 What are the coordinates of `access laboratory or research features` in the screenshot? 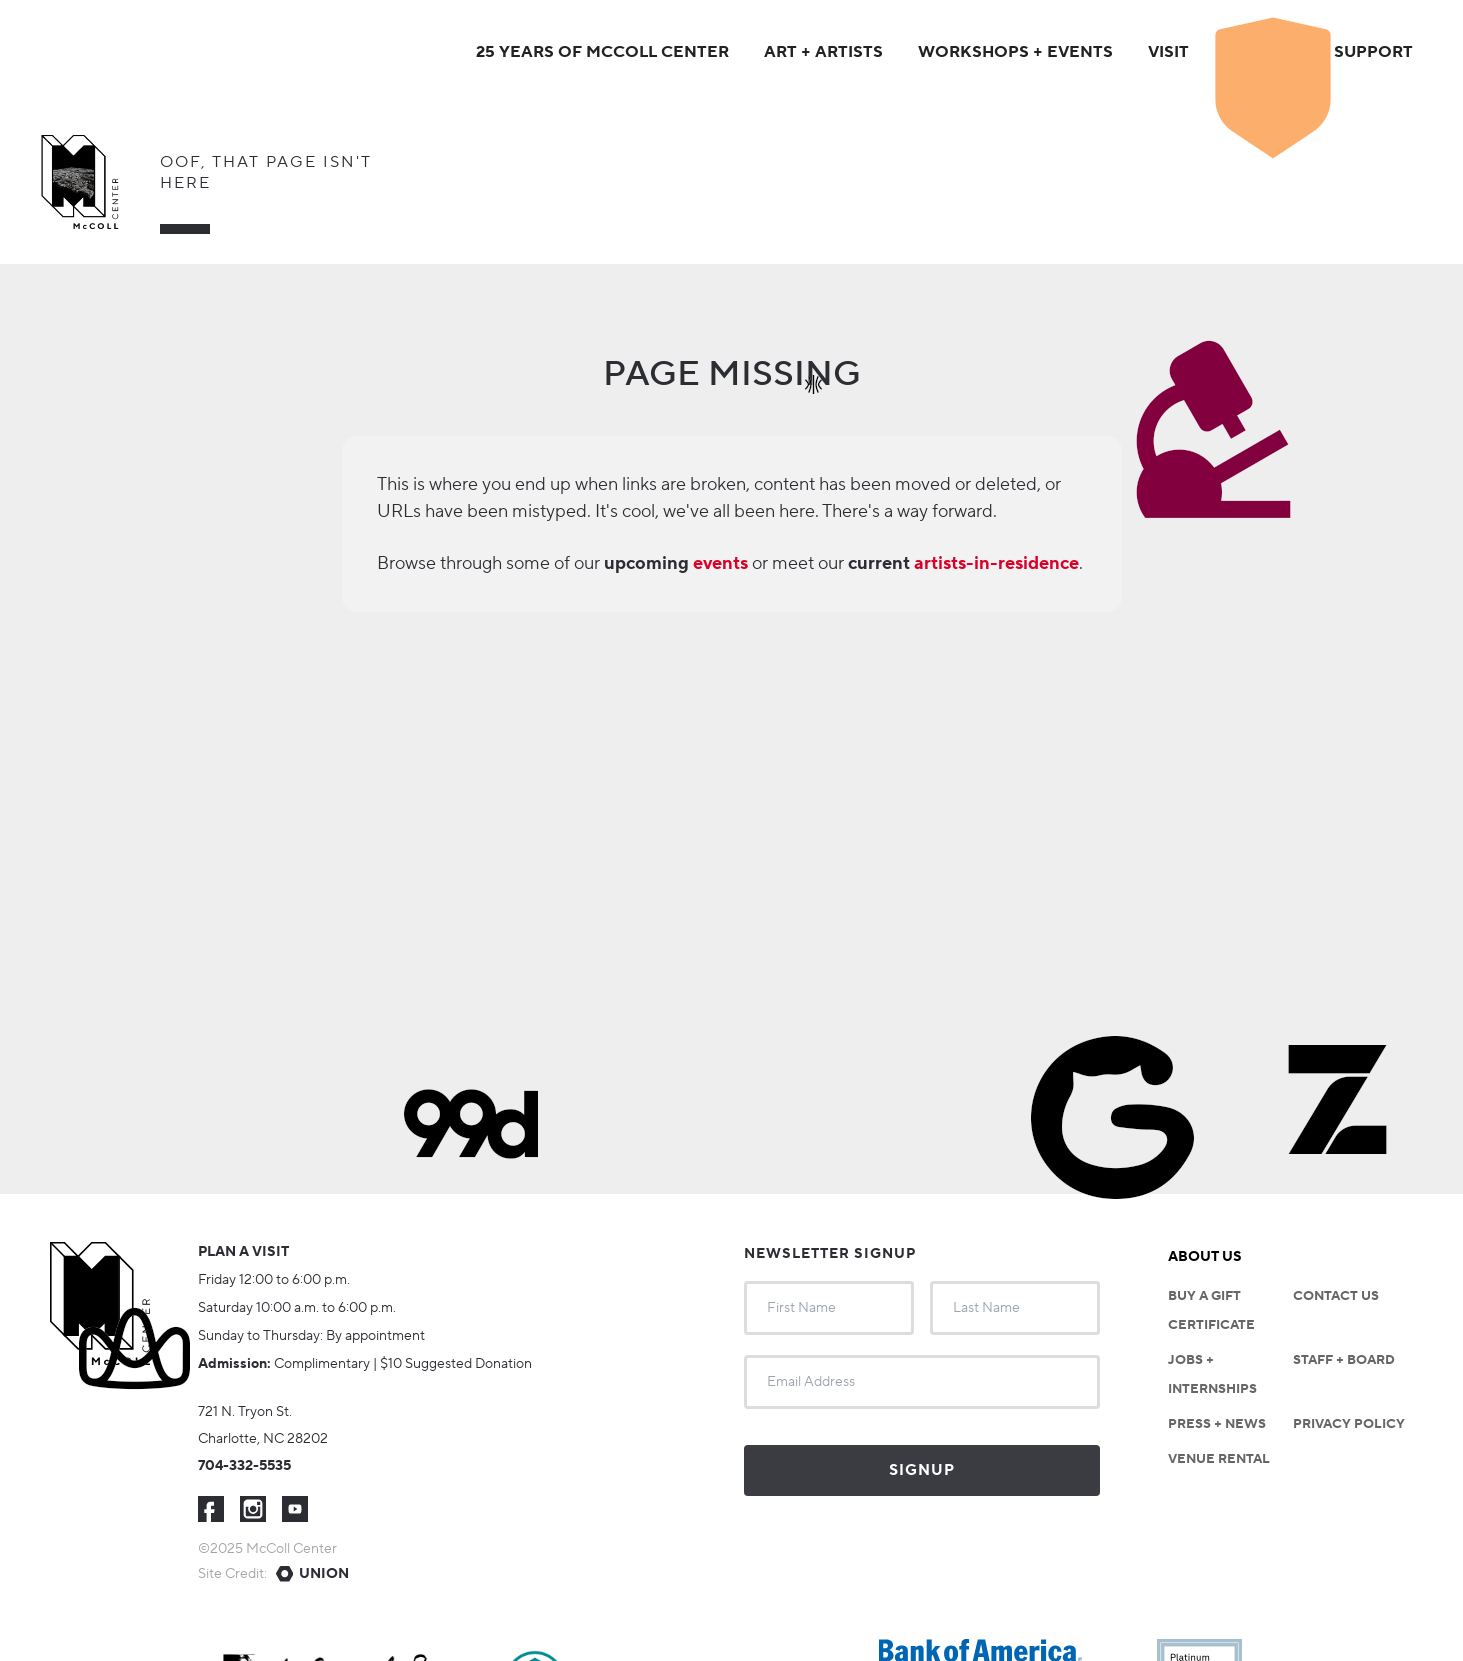 It's located at (1213, 432).